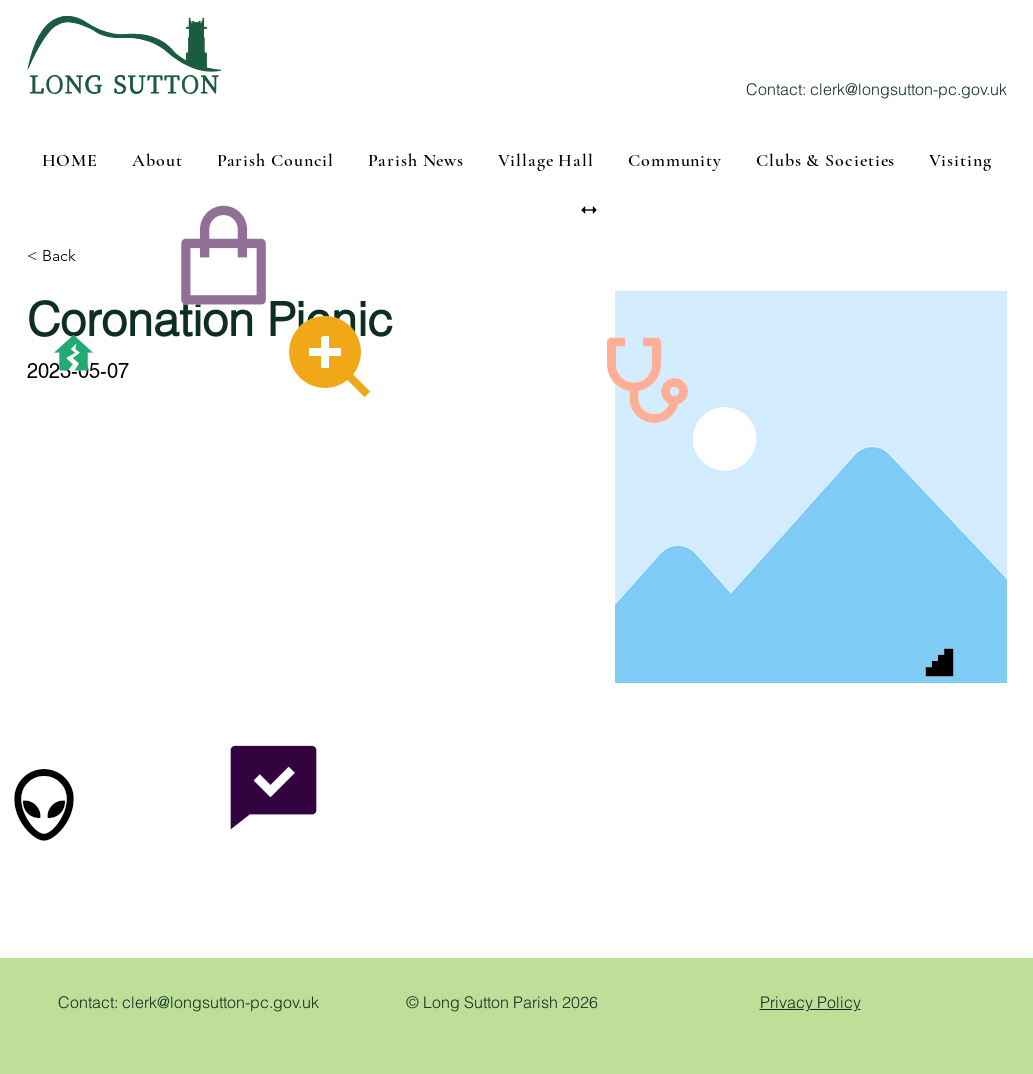 This screenshot has width=1033, height=1074. What do you see at coordinates (273, 784) in the screenshot?
I see `message sent successfully` at bounding box center [273, 784].